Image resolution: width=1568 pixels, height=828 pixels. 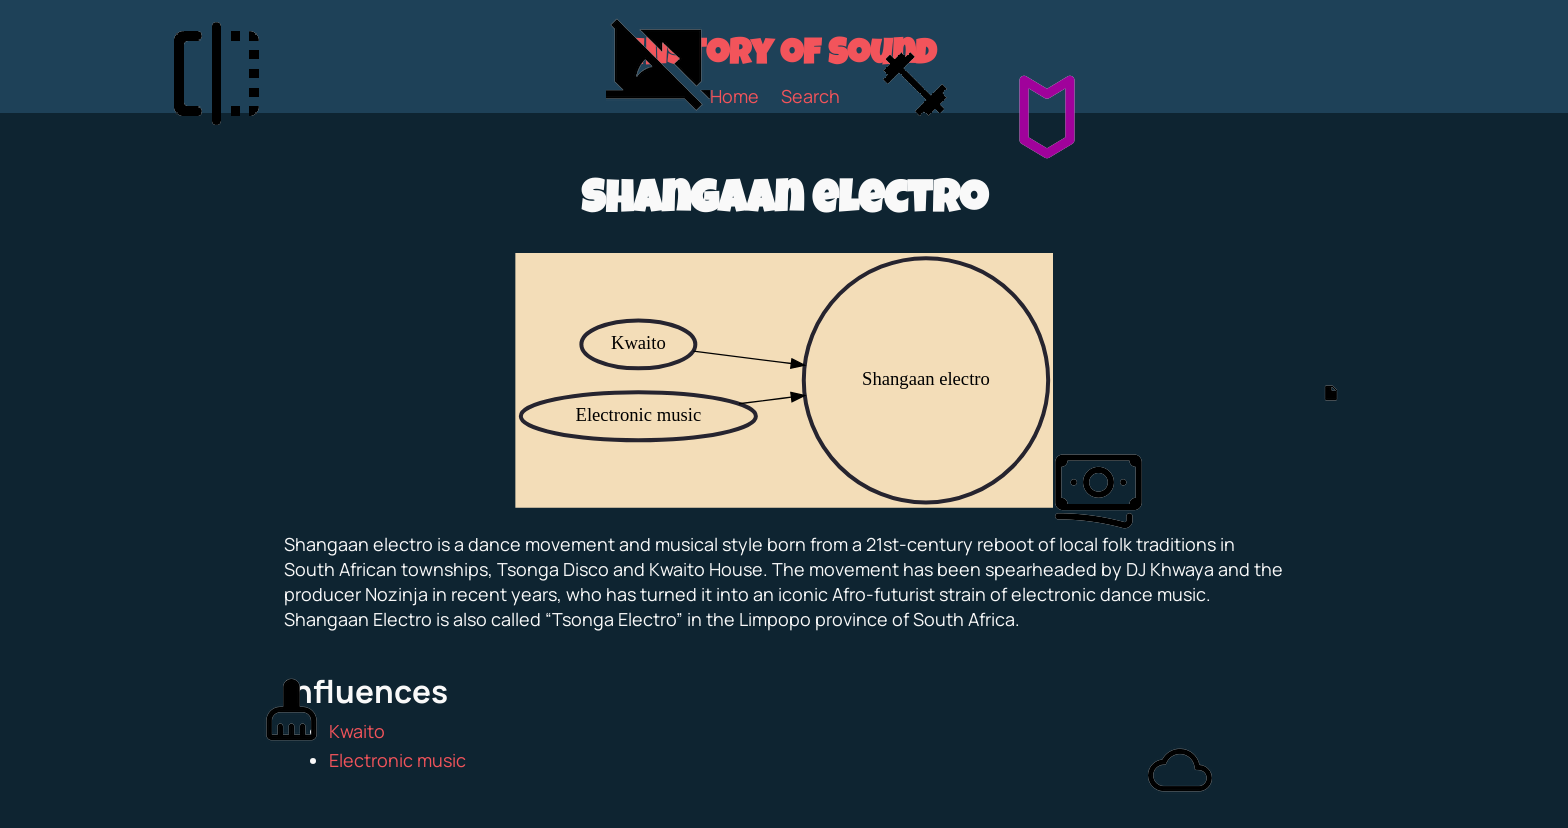 I want to click on access fitness or workout features, so click(x=915, y=84).